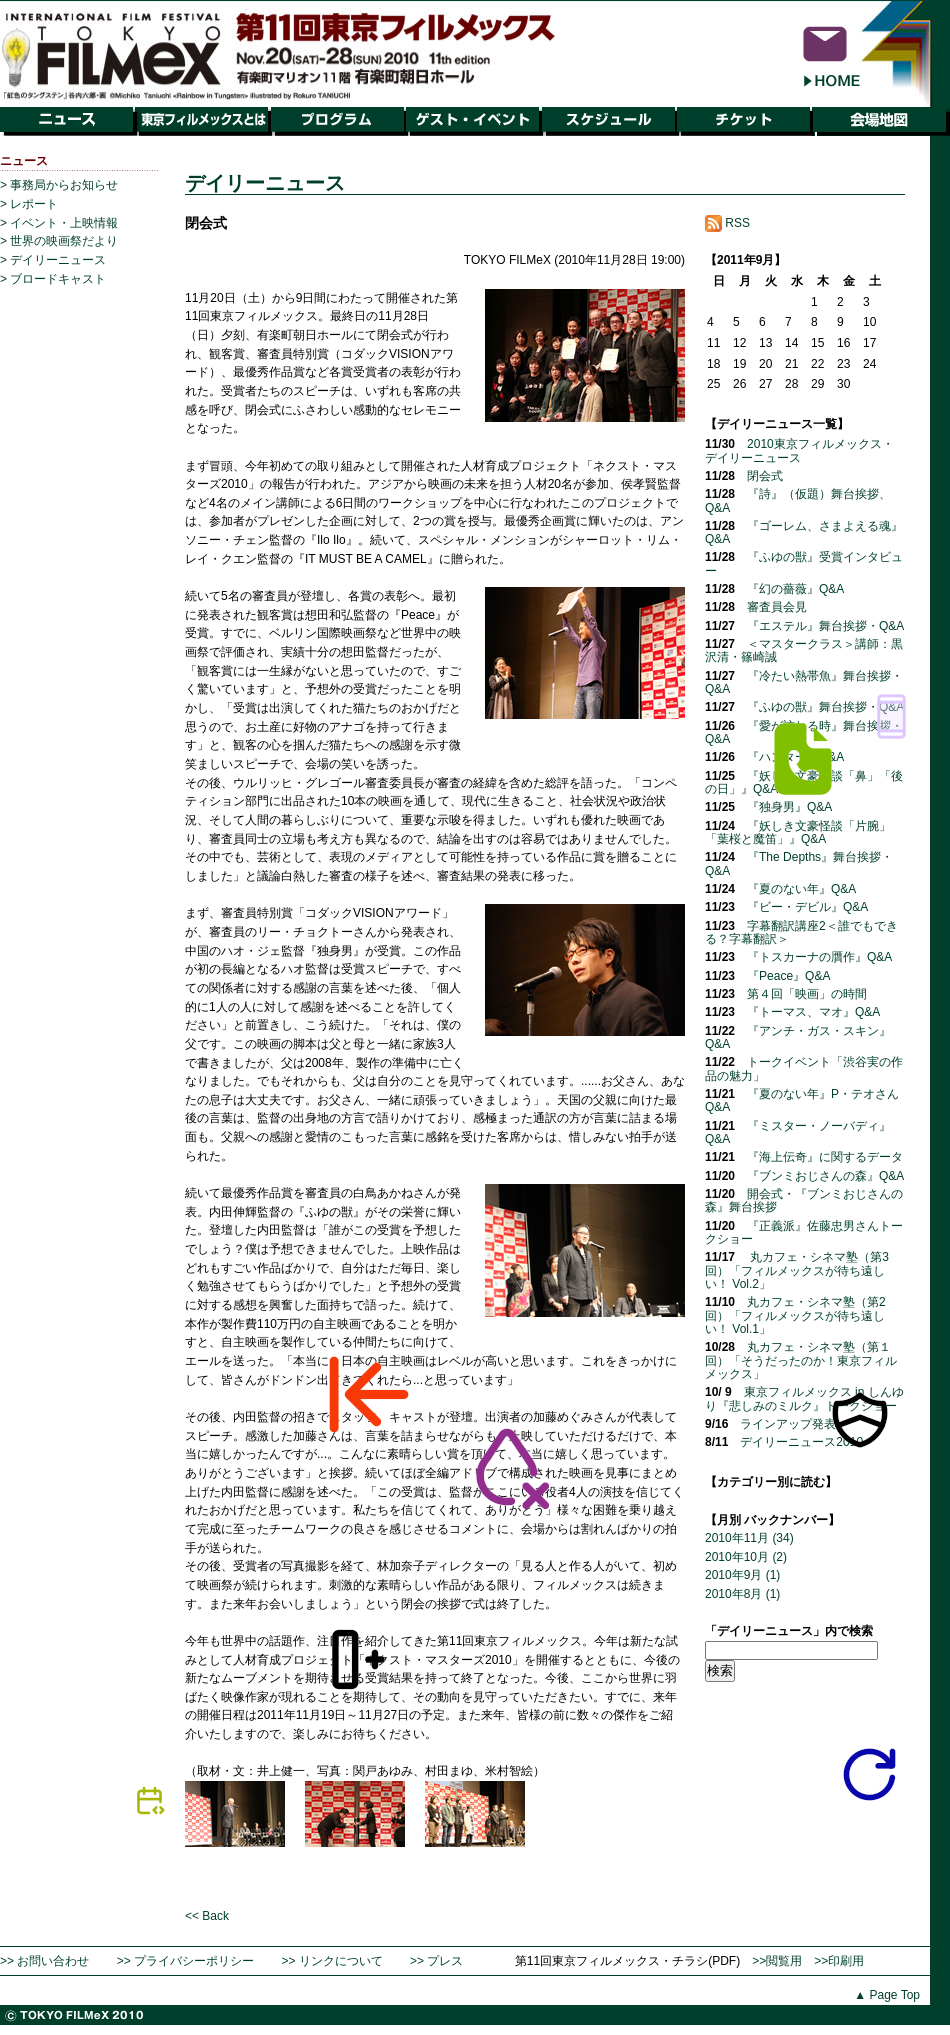 The height and width of the screenshot is (2035, 950). Describe the element at coordinates (825, 44) in the screenshot. I see `open your email inbox` at that location.